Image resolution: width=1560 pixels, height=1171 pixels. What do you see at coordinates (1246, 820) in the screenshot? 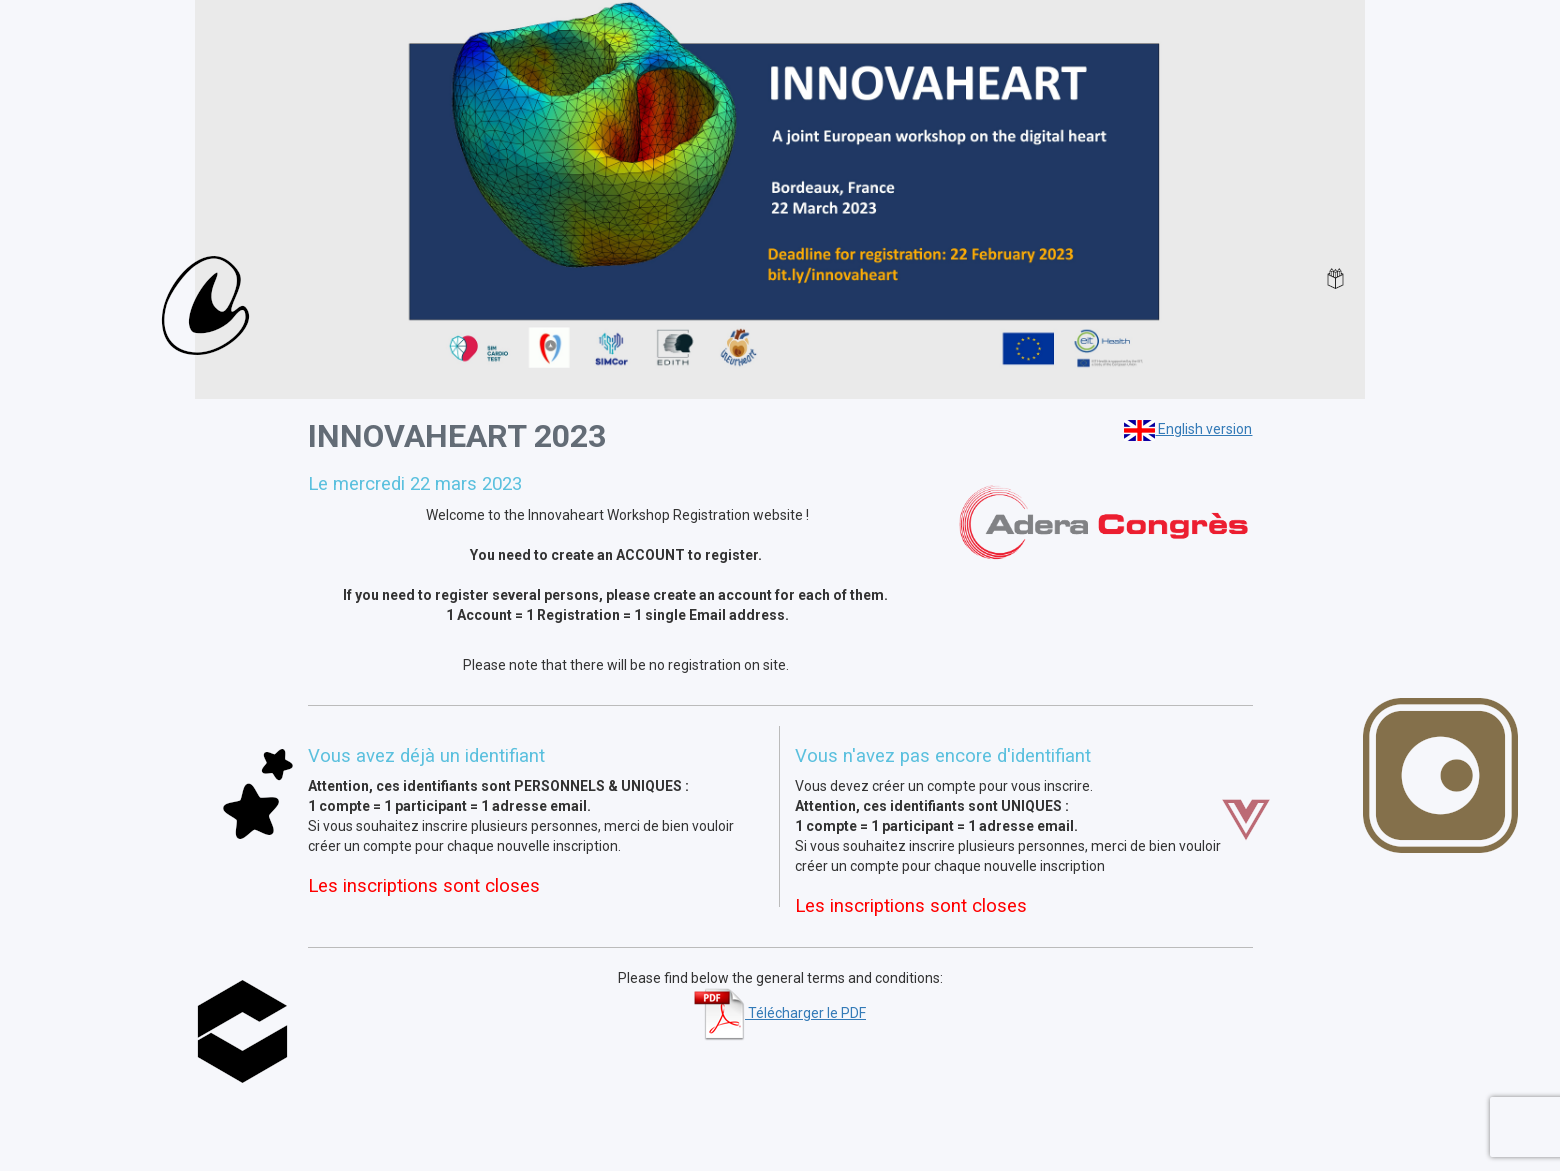
I see `Vue.js framework logo` at bounding box center [1246, 820].